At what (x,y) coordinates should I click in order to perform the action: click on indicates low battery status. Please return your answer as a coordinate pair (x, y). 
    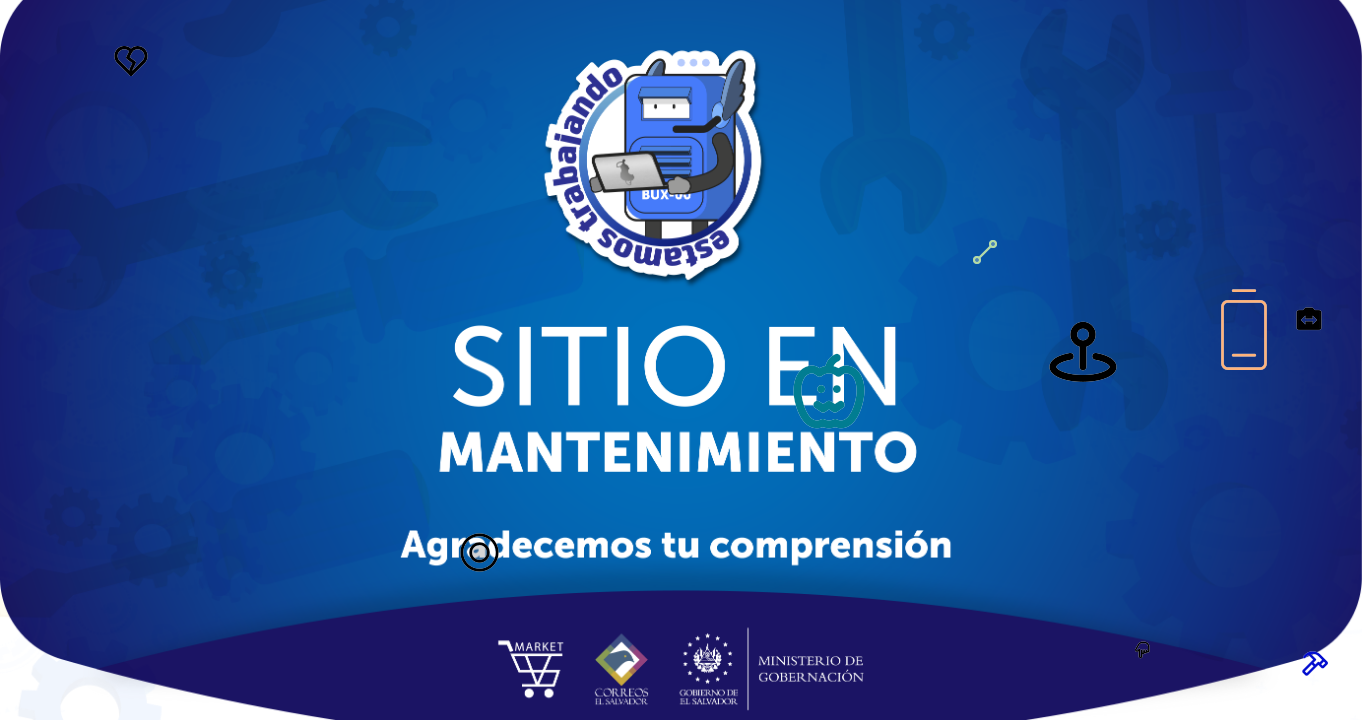
    Looking at the image, I should click on (1244, 331).